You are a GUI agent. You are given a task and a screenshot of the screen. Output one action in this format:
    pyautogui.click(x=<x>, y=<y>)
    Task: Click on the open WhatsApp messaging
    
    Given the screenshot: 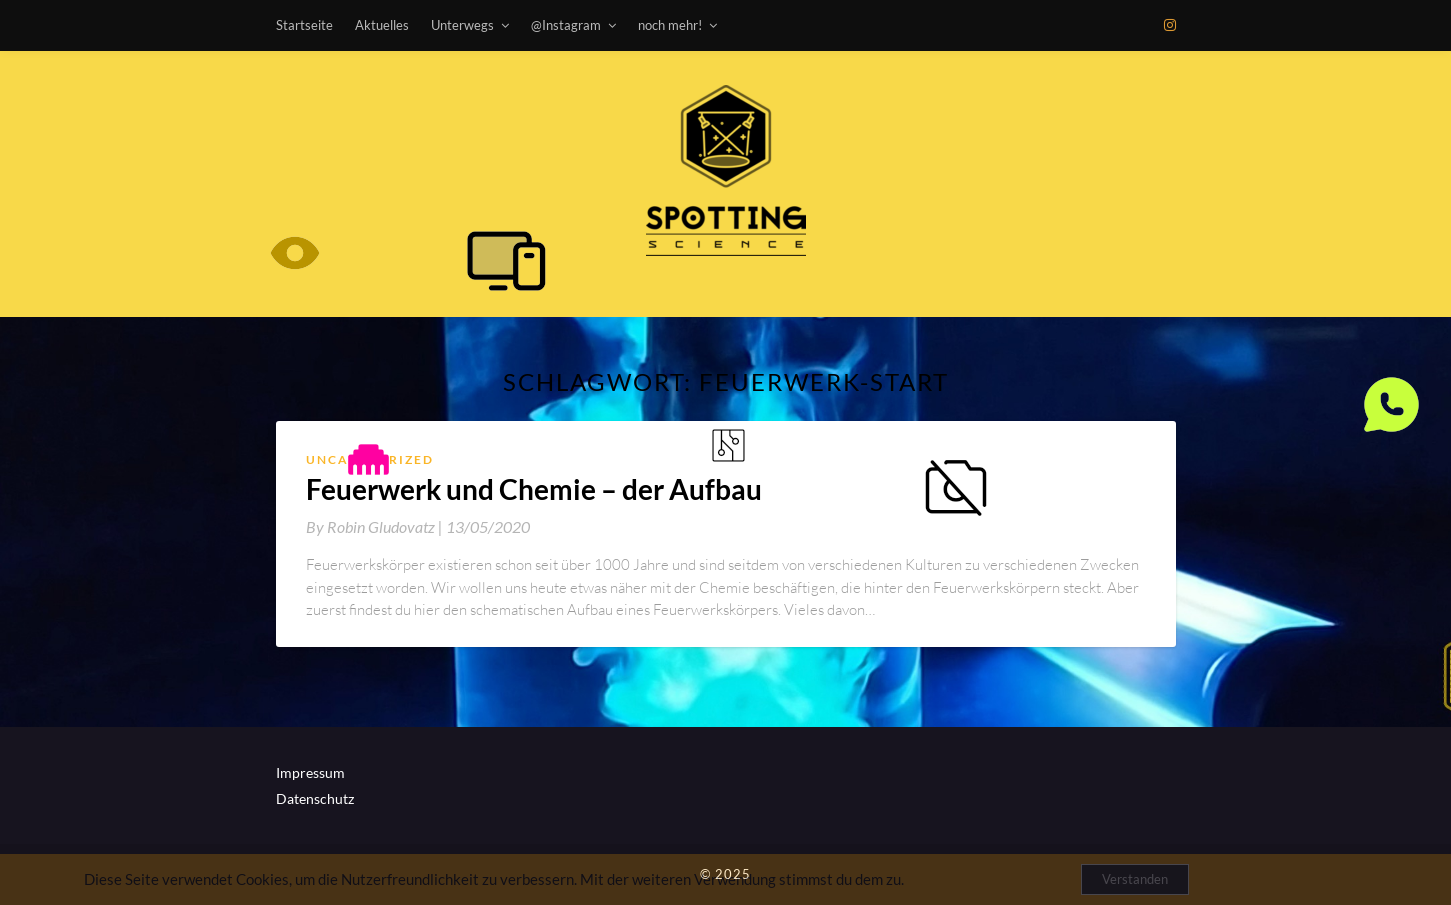 What is the action you would take?
    pyautogui.click(x=1391, y=404)
    